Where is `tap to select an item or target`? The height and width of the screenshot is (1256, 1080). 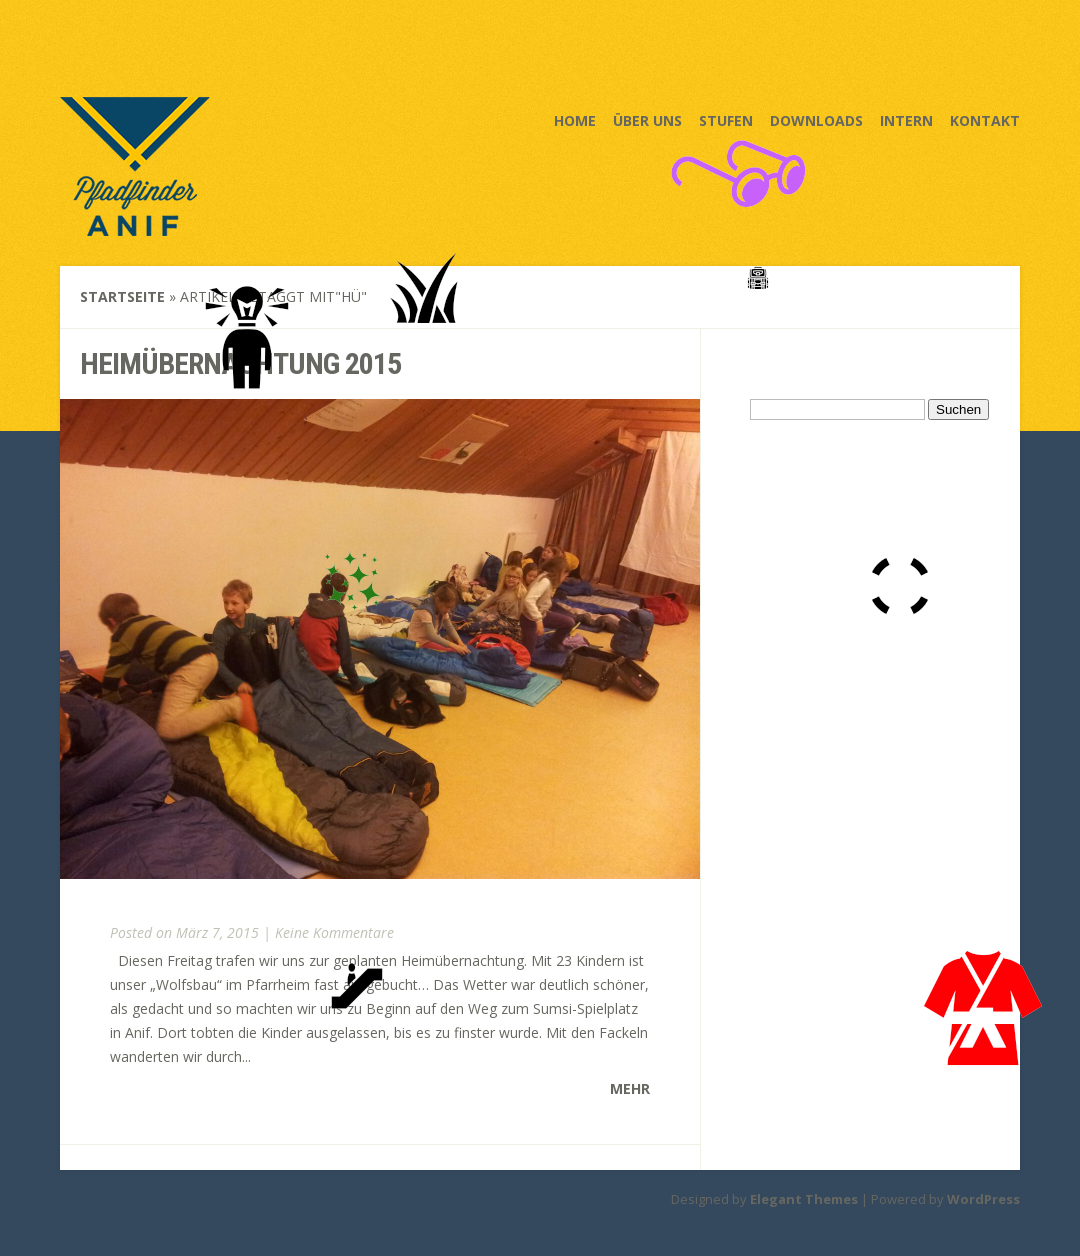
tap to select an item or target is located at coordinates (900, 586).